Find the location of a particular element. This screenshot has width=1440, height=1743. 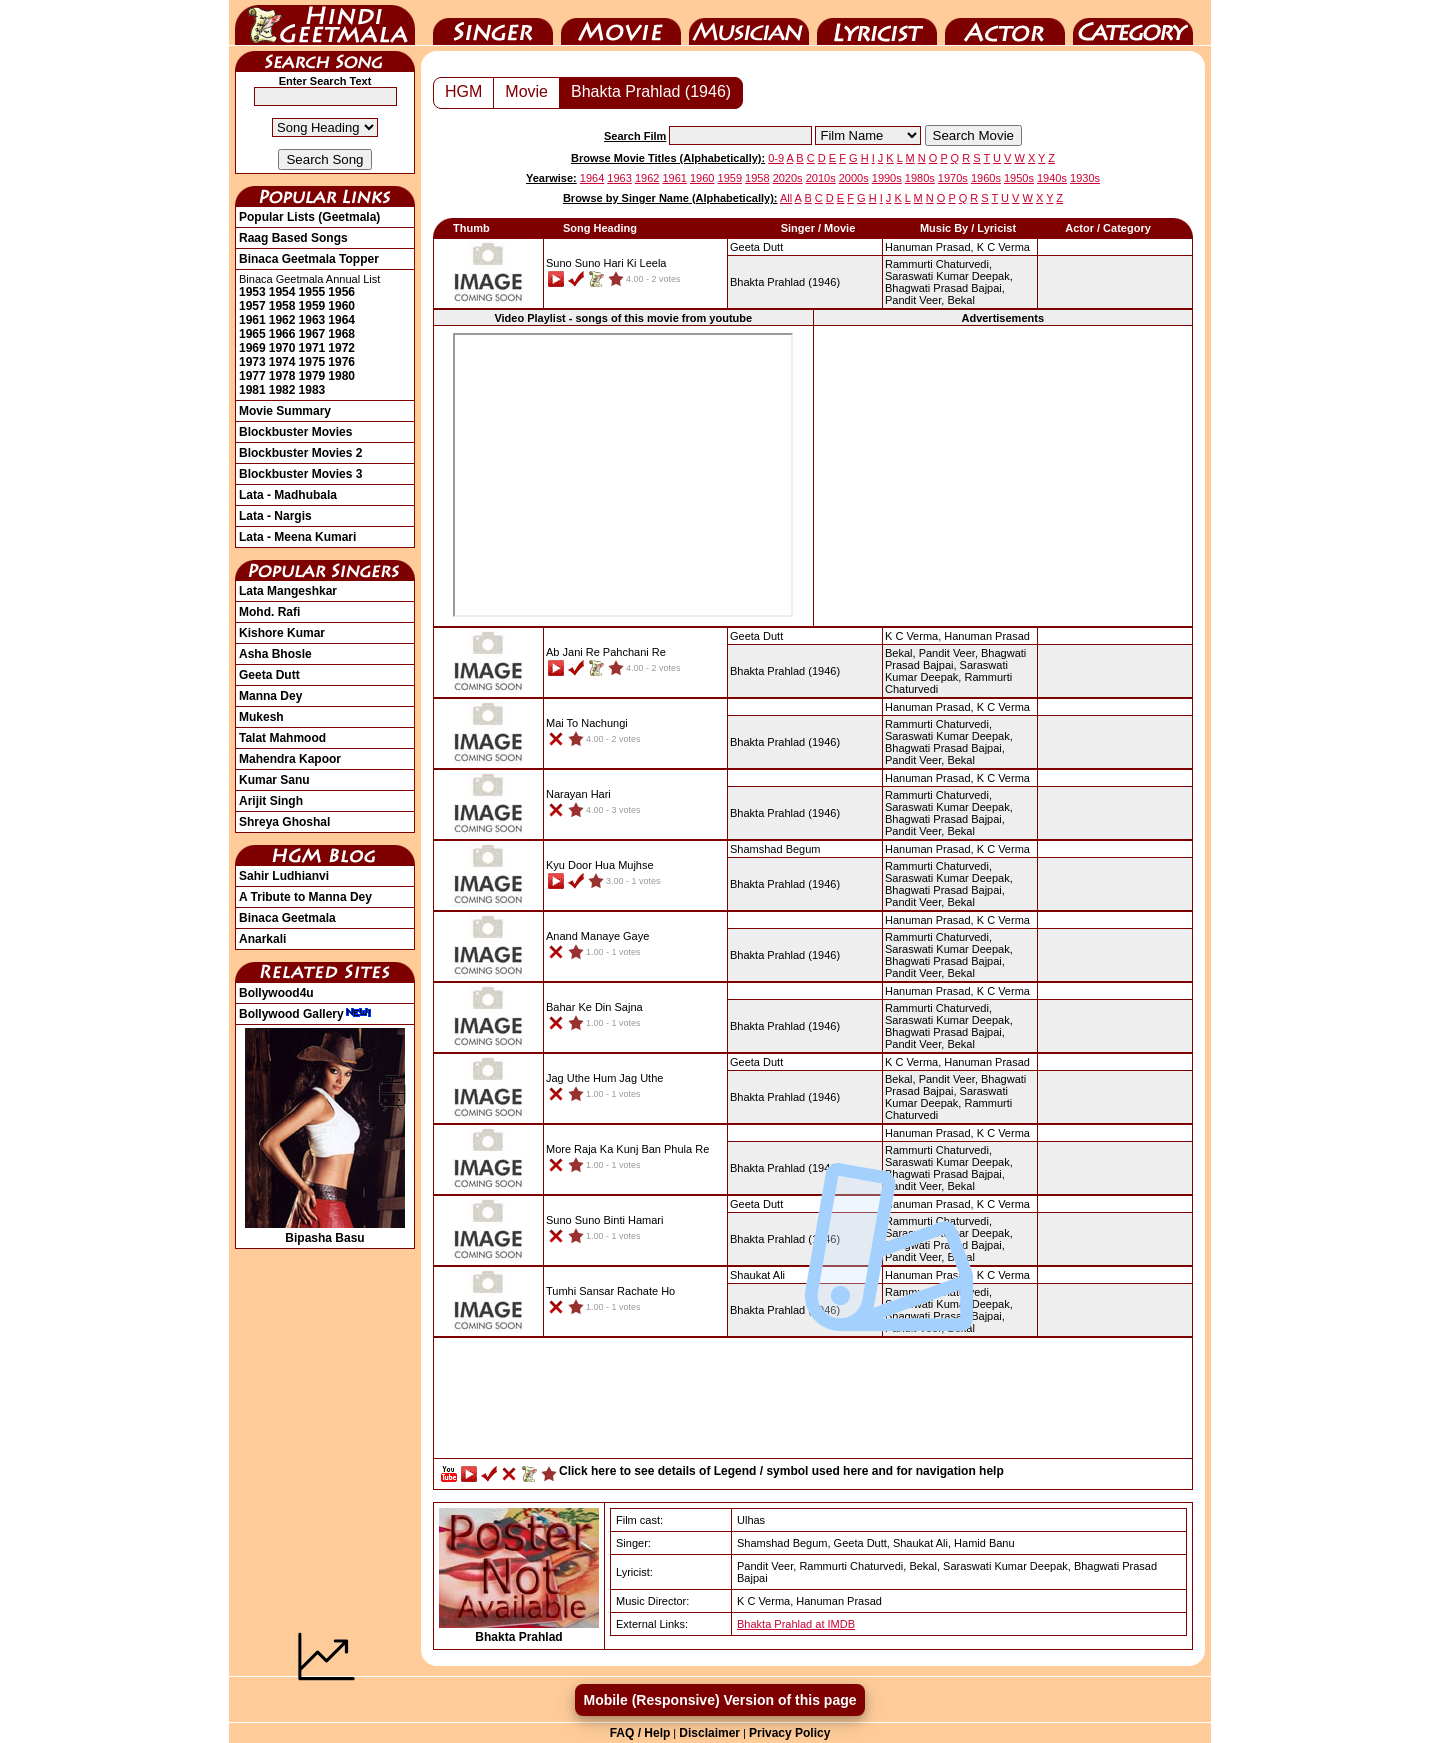

view analytics or performance trends is located at coordinates (326, 1656).